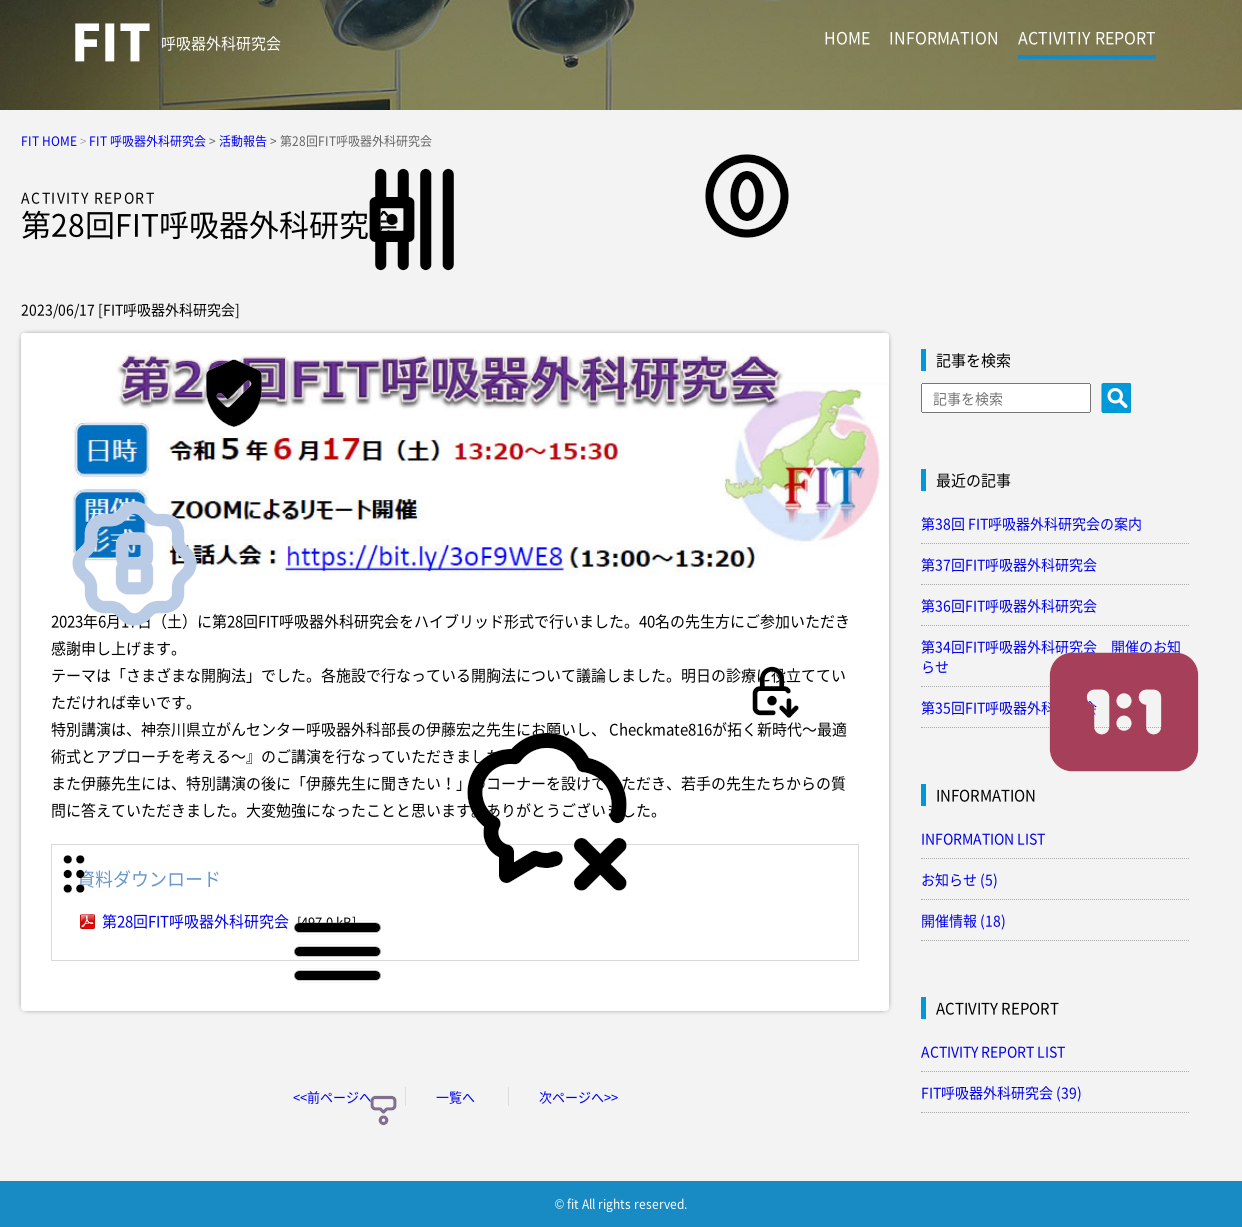  I want to click on view tooltip or help information, so click(383, 1110).